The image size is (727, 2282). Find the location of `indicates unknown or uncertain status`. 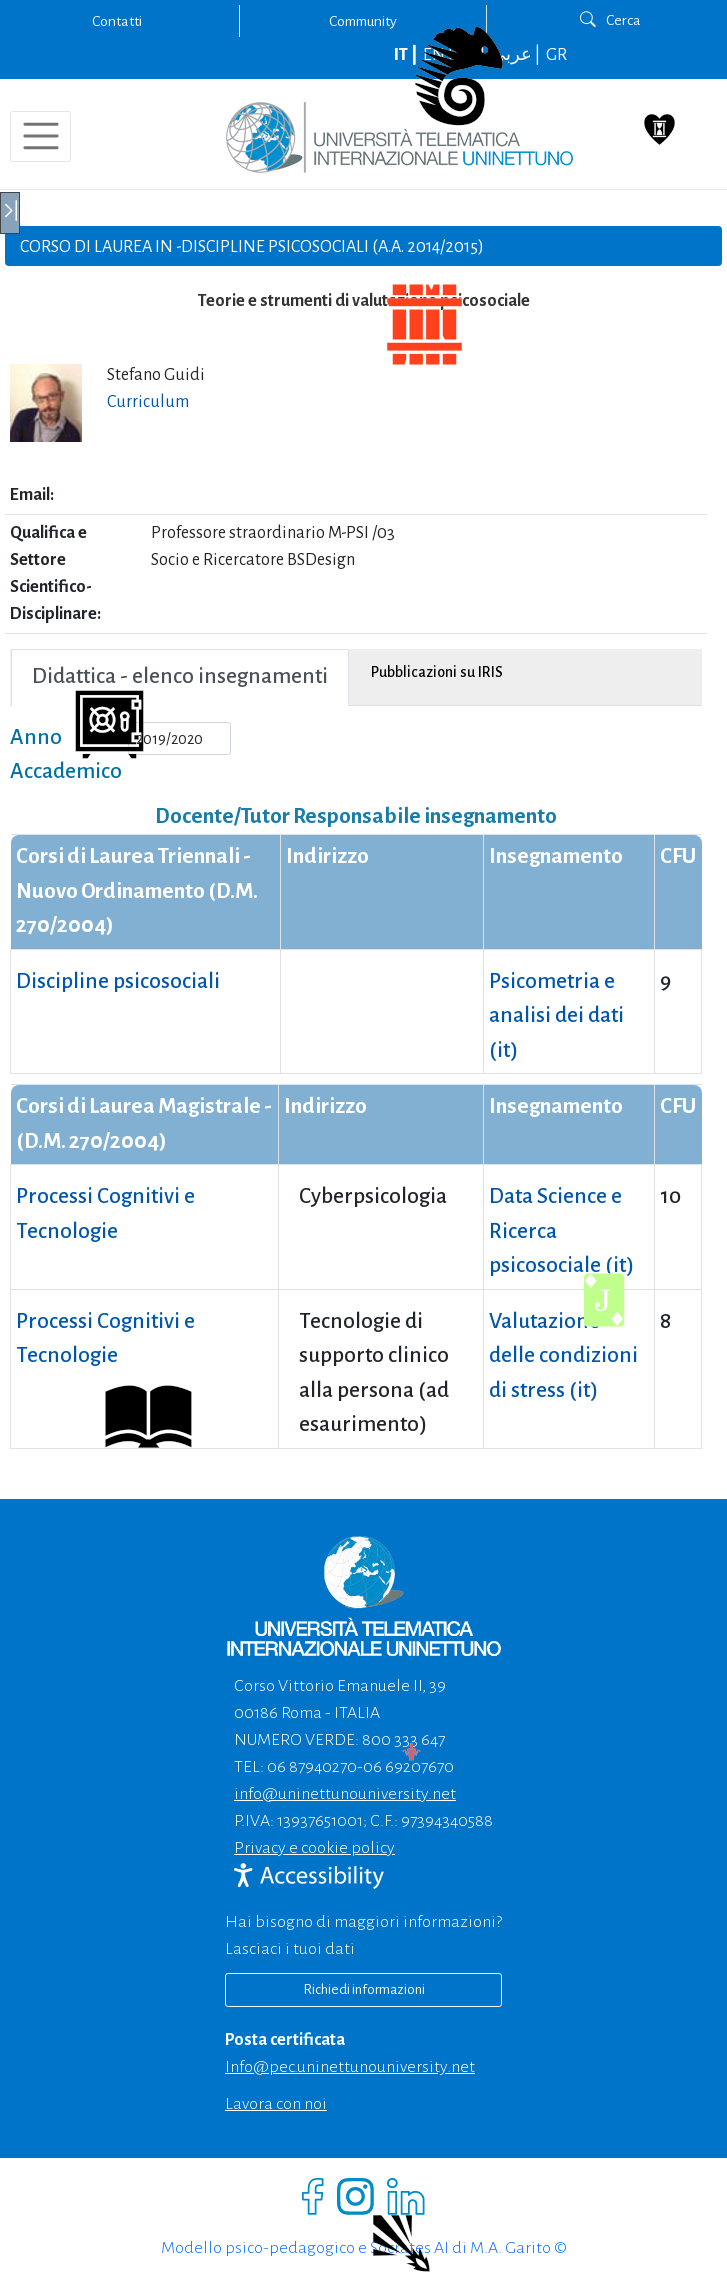

indicates unknown or uncertain status is located at coordinates (411, 1751).